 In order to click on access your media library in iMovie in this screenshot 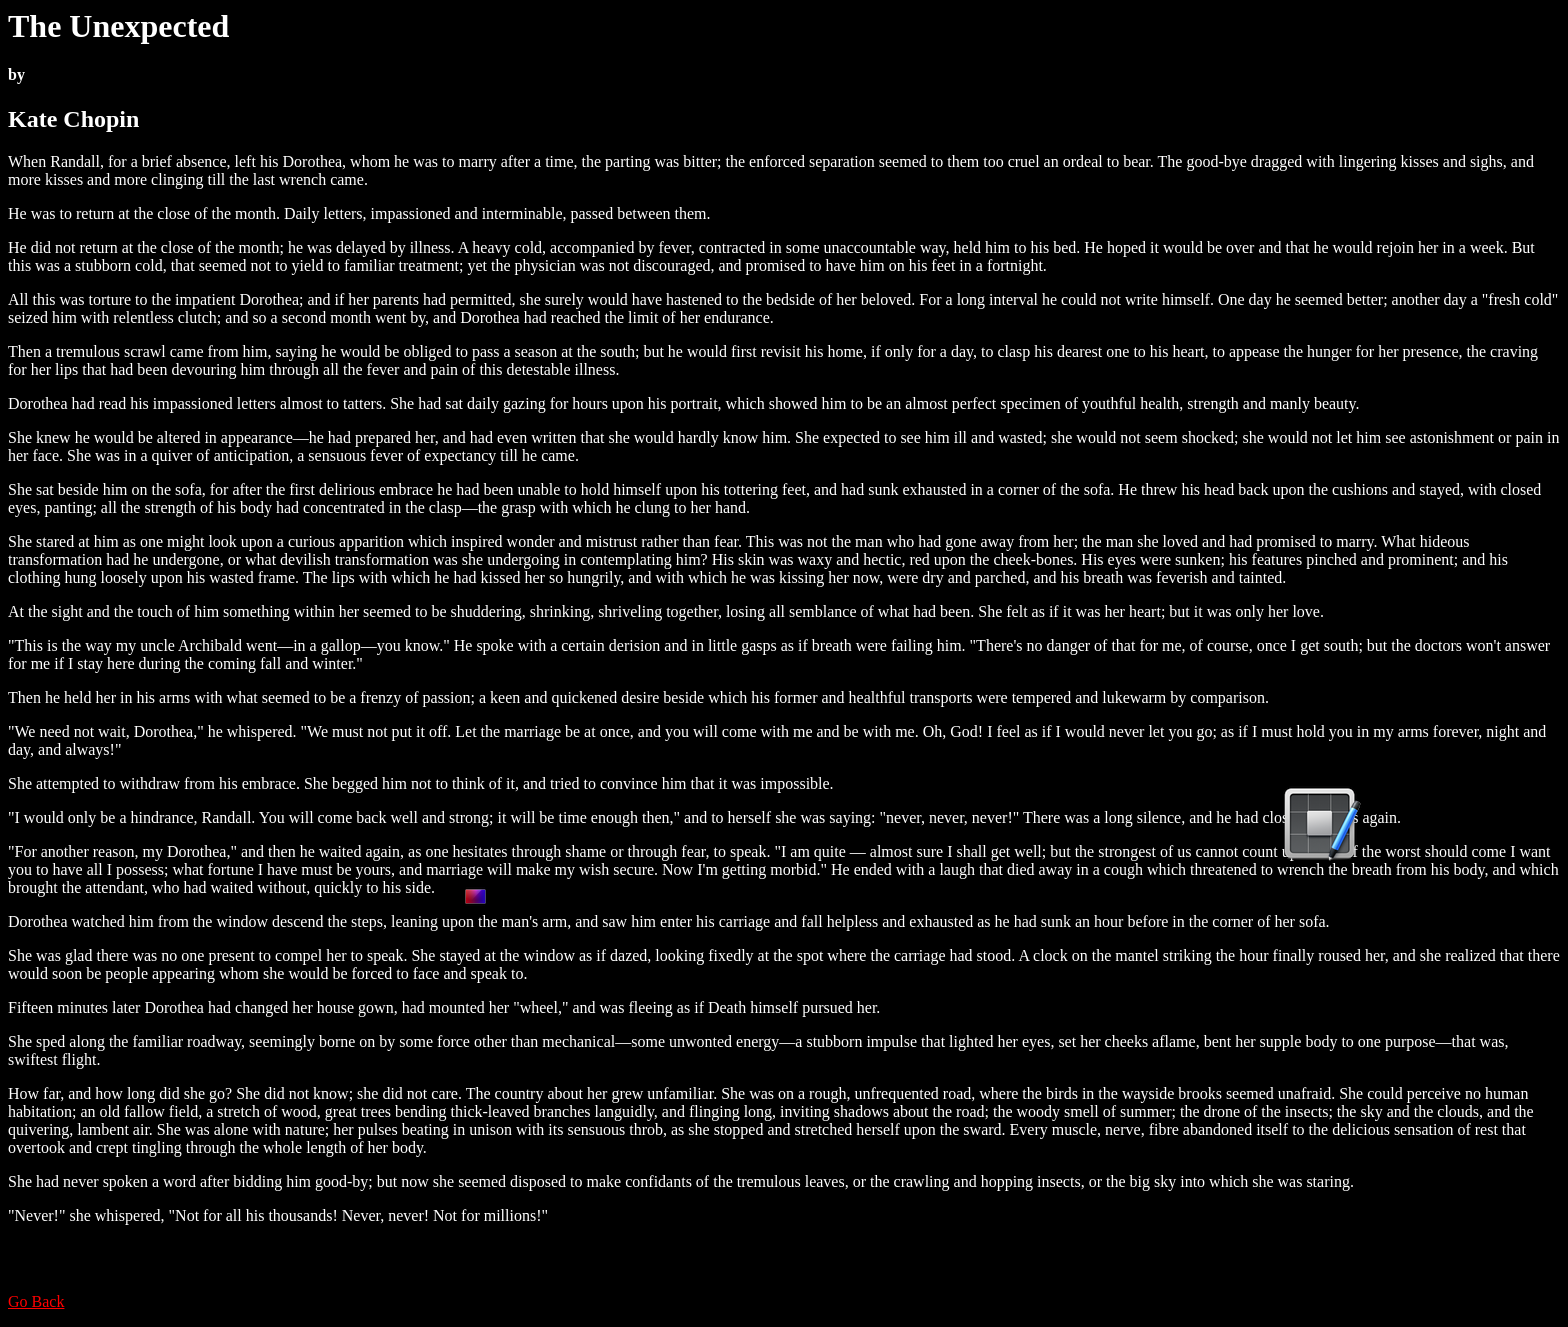, I will do `click(475, 896)`.